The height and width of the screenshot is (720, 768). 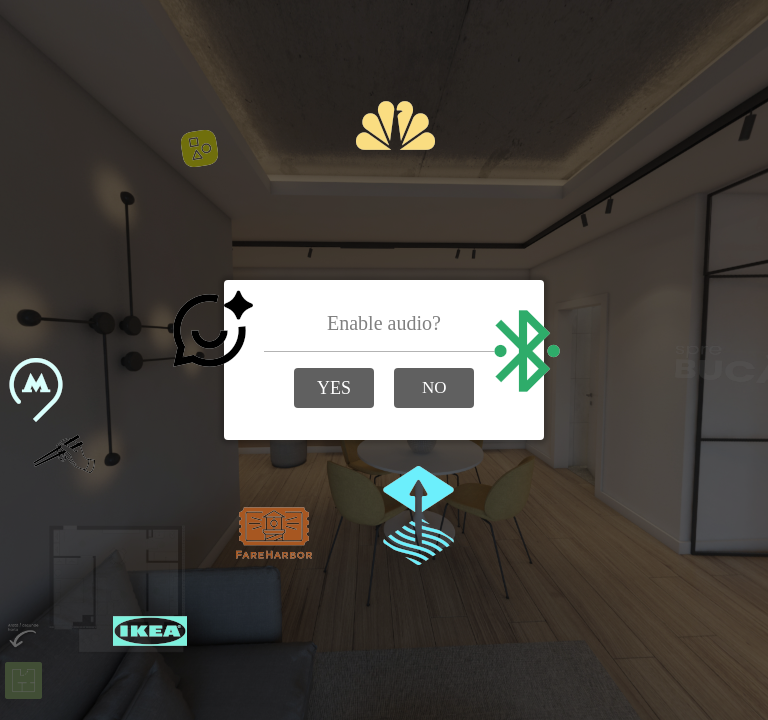 What do you see at coordinates (64, 454) in the screenshot?
I see `open tabelog restaurant review app` at bounding box center [64, 454].